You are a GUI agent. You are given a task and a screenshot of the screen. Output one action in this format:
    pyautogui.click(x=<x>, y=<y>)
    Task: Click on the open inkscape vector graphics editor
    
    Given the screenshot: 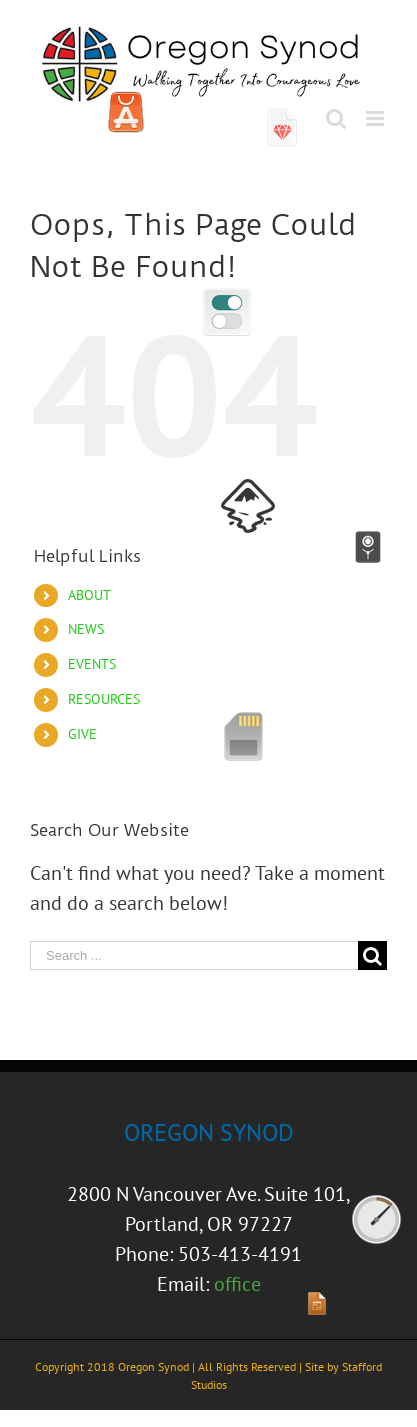 What is the action you would take?
    pyautogui.click(x=248, y=506)
    